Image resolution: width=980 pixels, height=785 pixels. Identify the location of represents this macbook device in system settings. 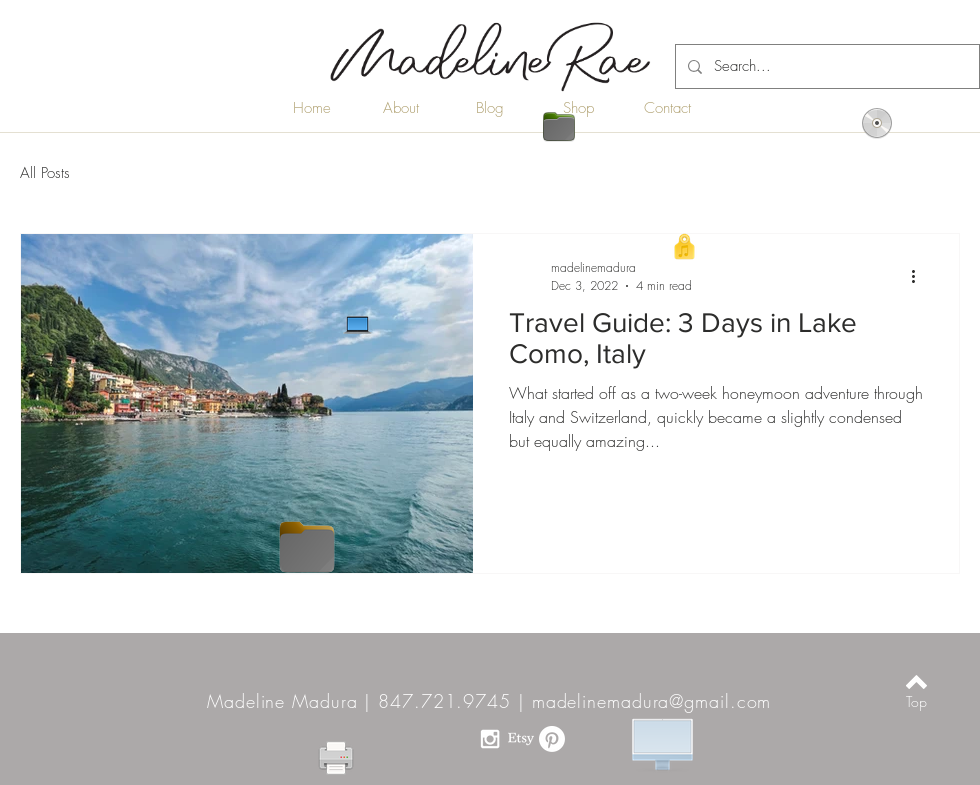
(357, 322).